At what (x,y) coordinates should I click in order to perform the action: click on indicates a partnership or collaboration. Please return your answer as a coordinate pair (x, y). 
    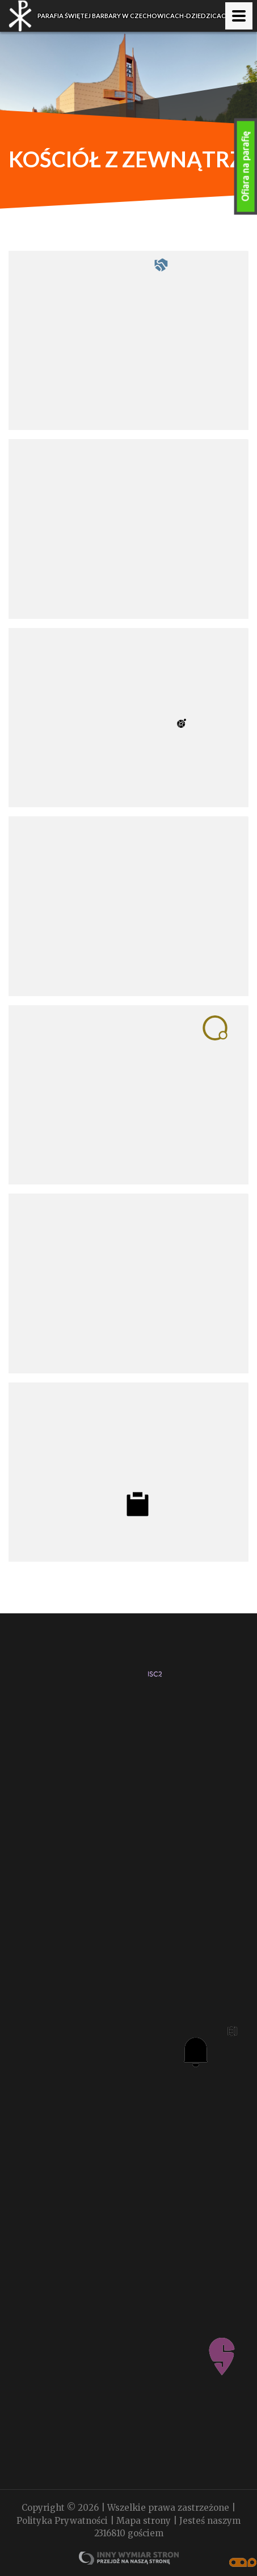
    Looking at the image, I should click on (161, 264).